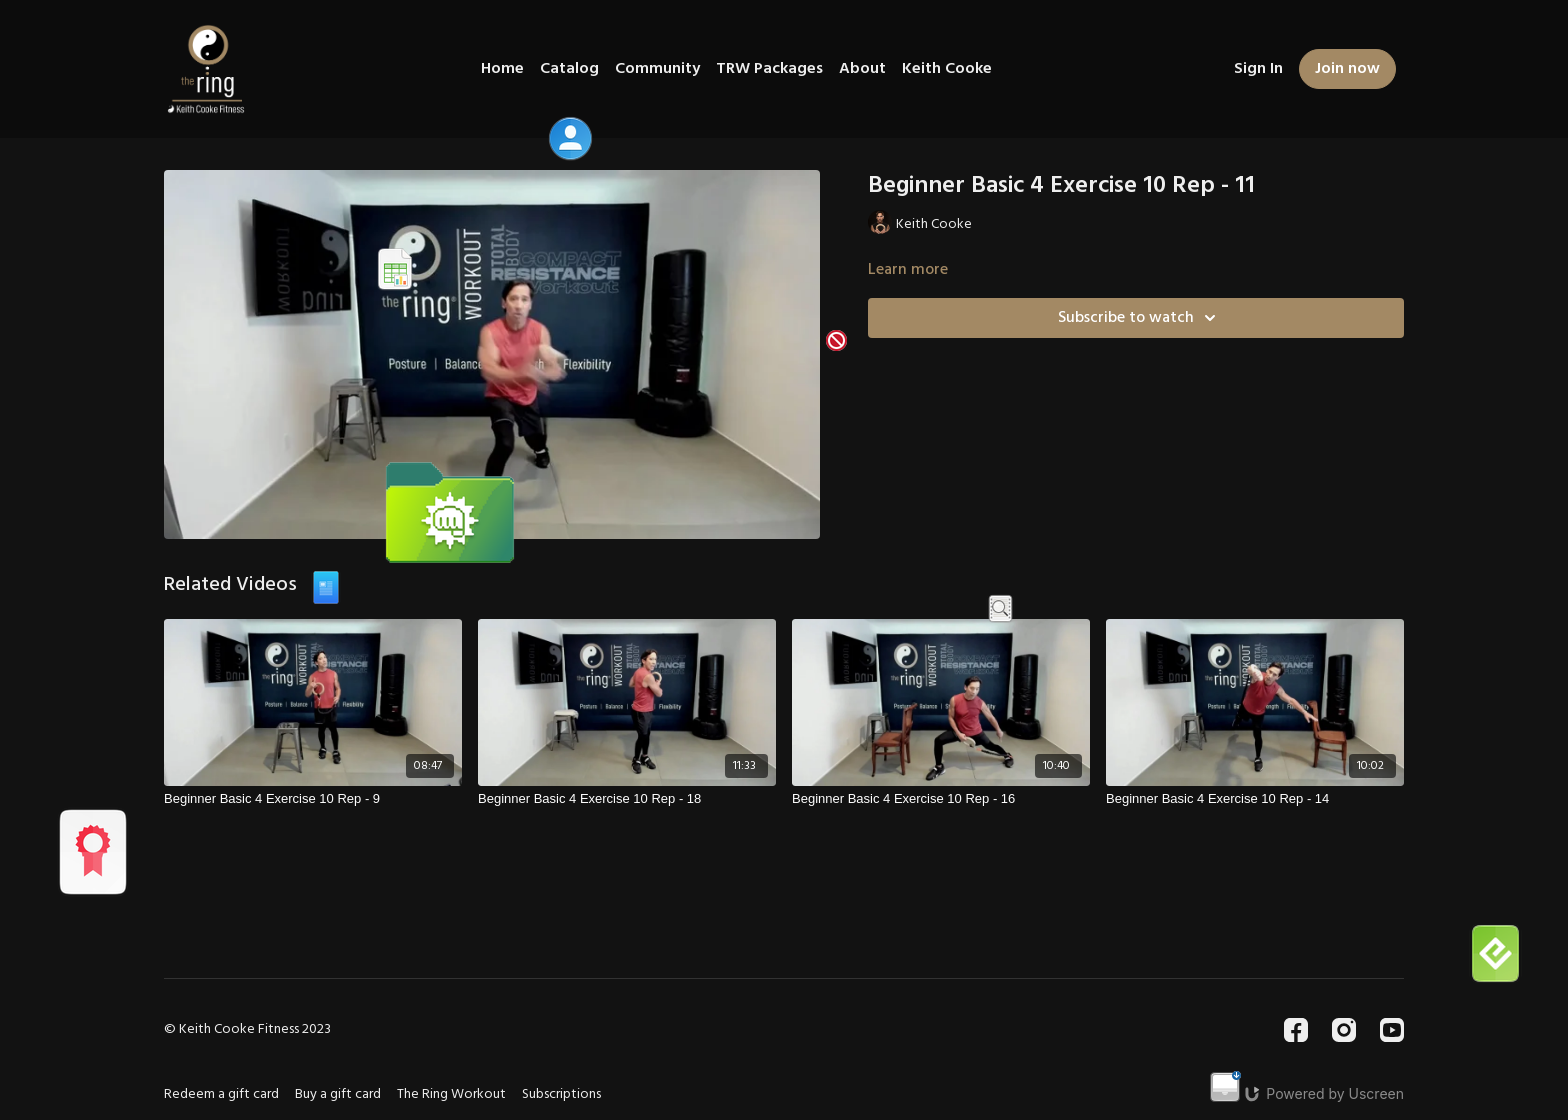  What do you see at coordinates (570, 138) in the screenshot?
I see `view user profile information` at bounding box center [570, 138].